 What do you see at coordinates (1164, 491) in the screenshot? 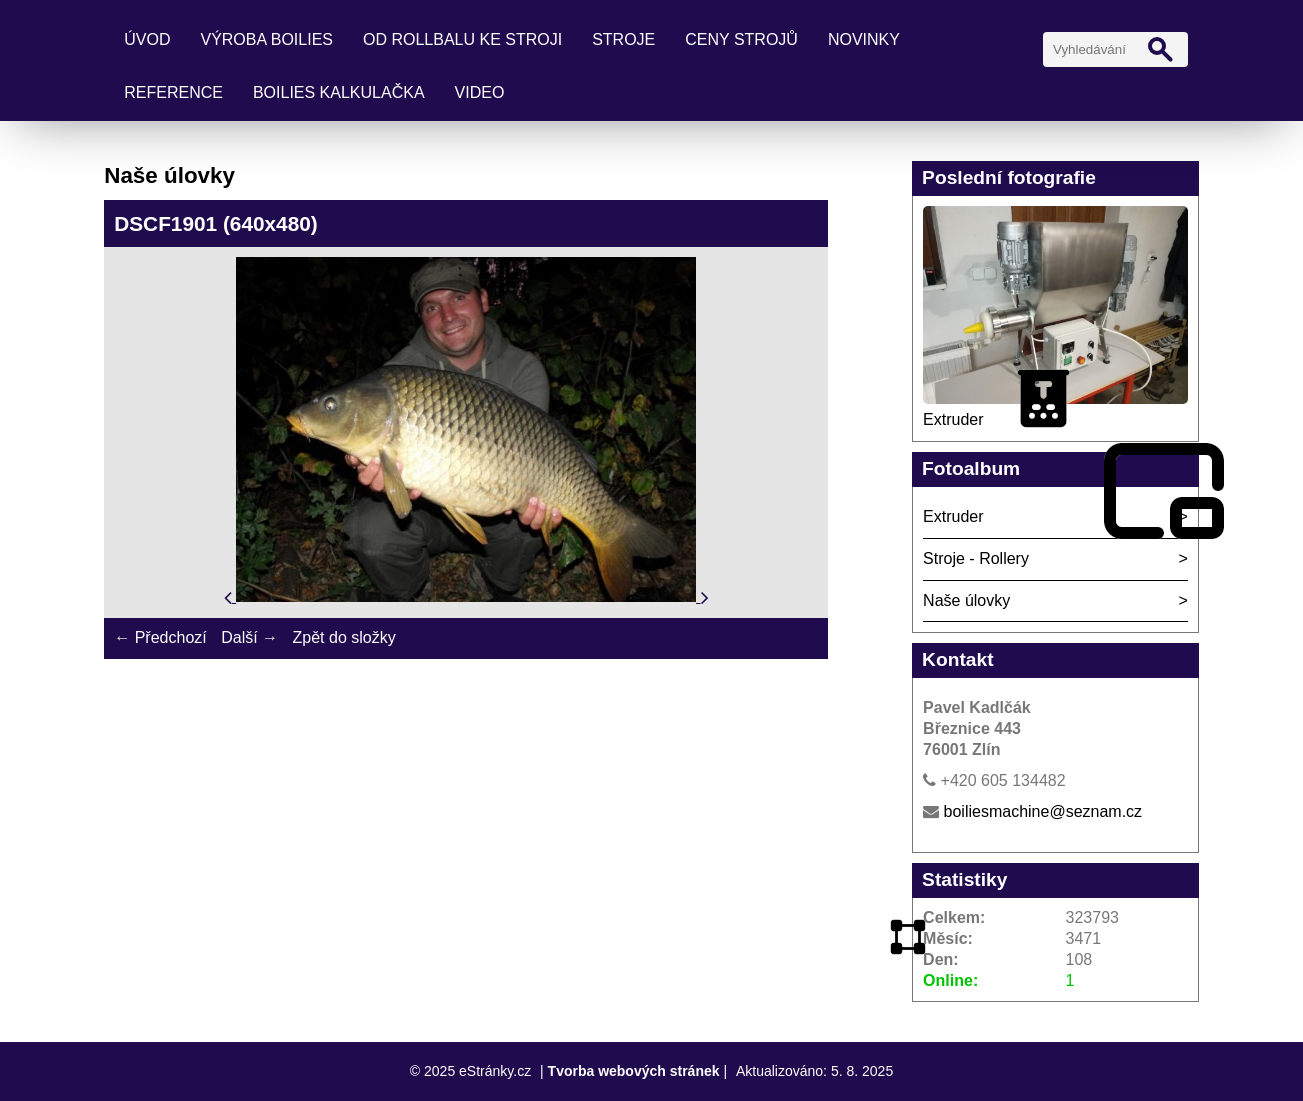
I see `enable picture-in-picture mode` at bounding box center [1164, 491].